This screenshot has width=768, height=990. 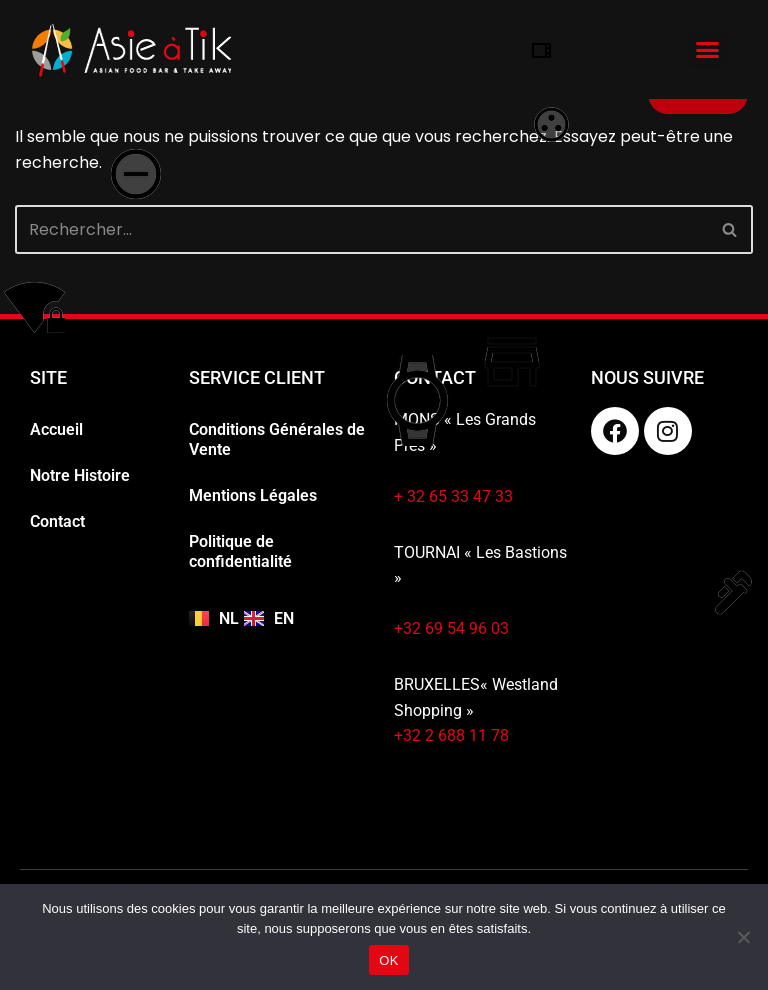 What do you see at coordinates (541, 50) in the screenshot?
I see `toggle sidebar panel visibility` at bounding box center [541, 50].